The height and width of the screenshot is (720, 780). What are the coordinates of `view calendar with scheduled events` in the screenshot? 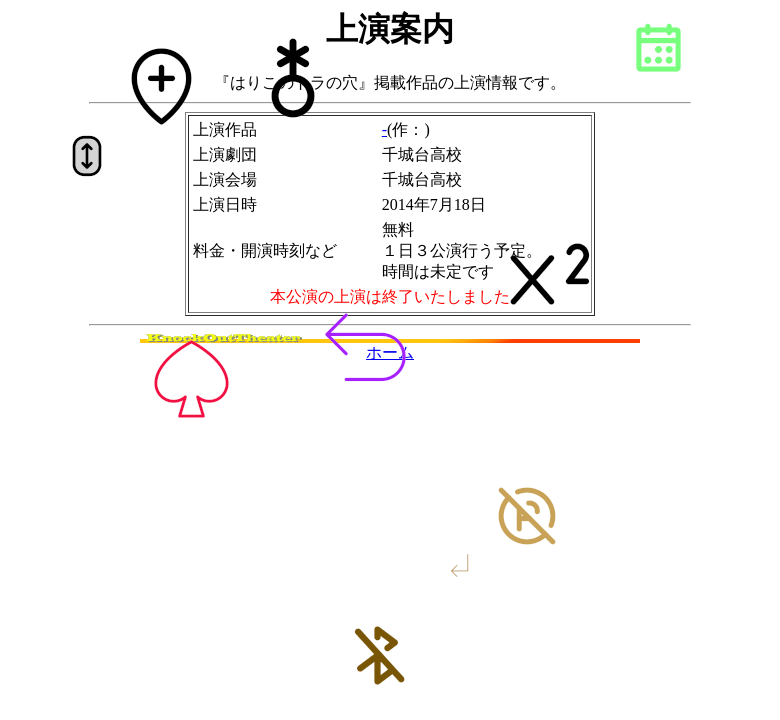 It's located at (658, 49).